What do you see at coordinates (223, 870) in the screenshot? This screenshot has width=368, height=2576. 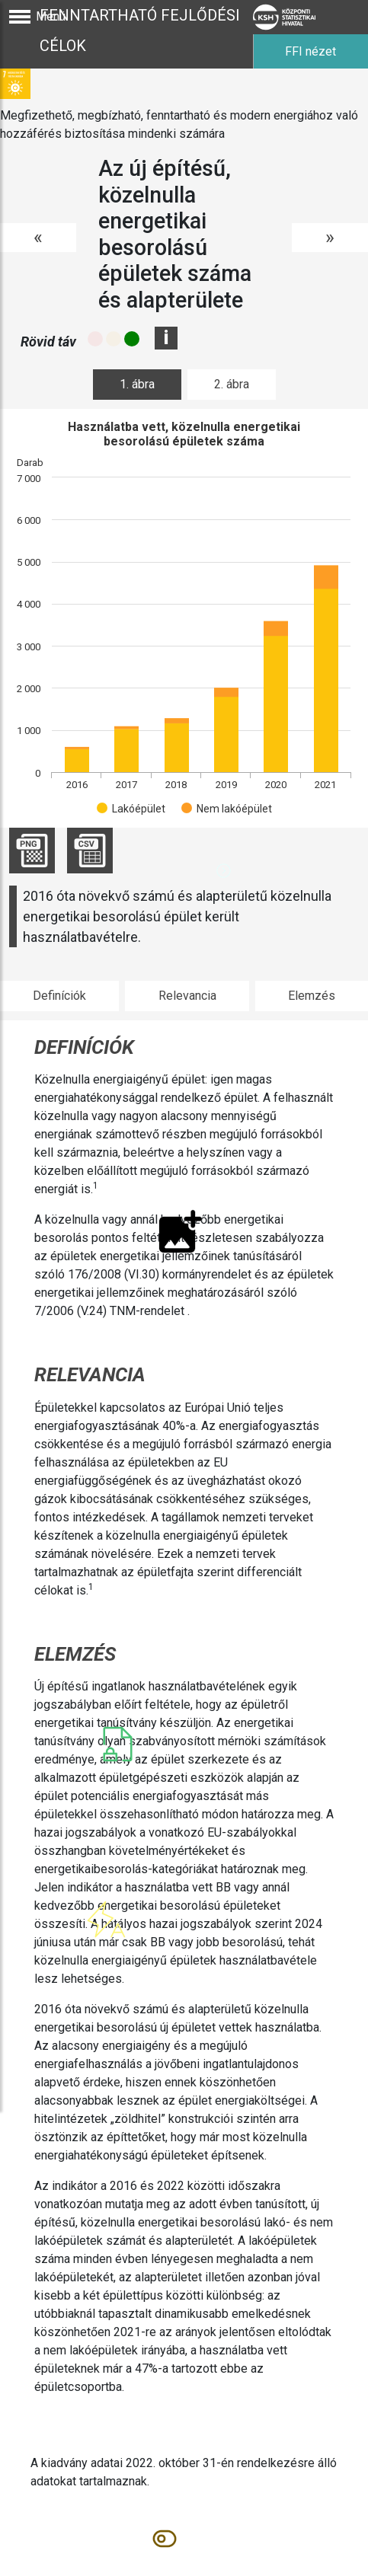 I see `go to next item or page` at bounding box center [223, 870].